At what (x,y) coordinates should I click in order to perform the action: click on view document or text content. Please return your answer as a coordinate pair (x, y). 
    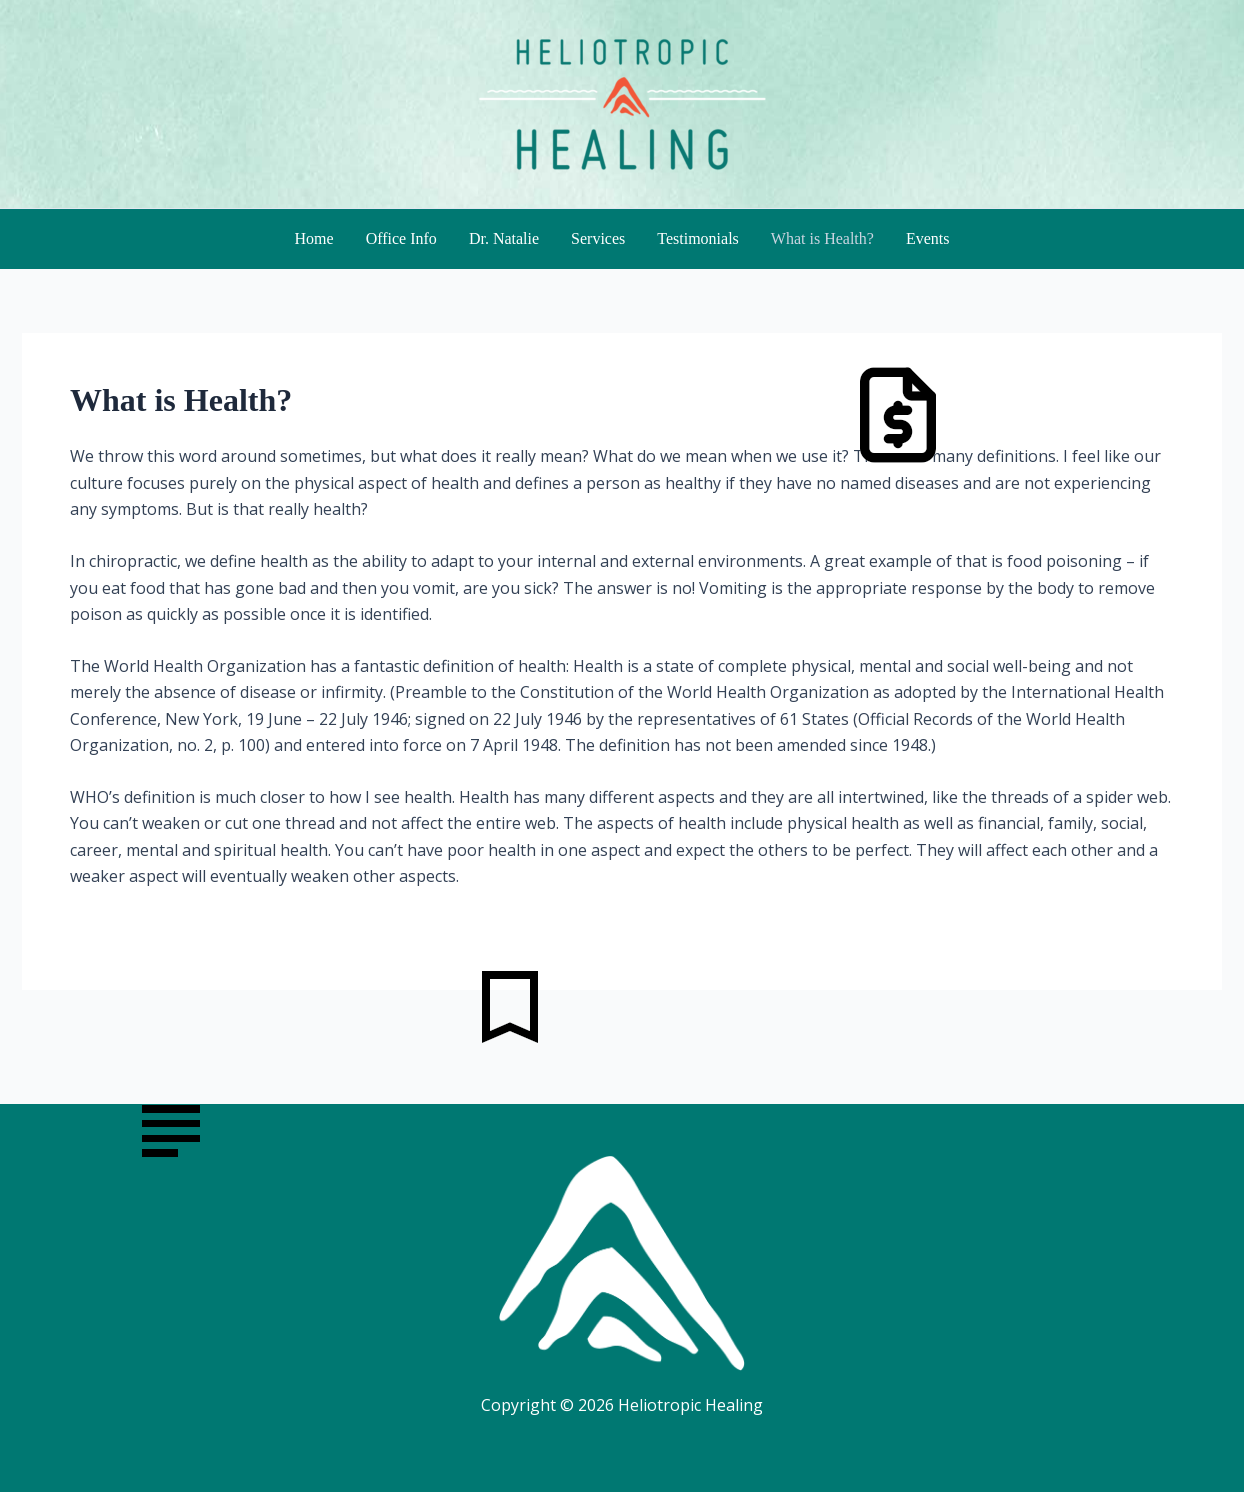
    Looking at the image, I should click on (171, 1131).